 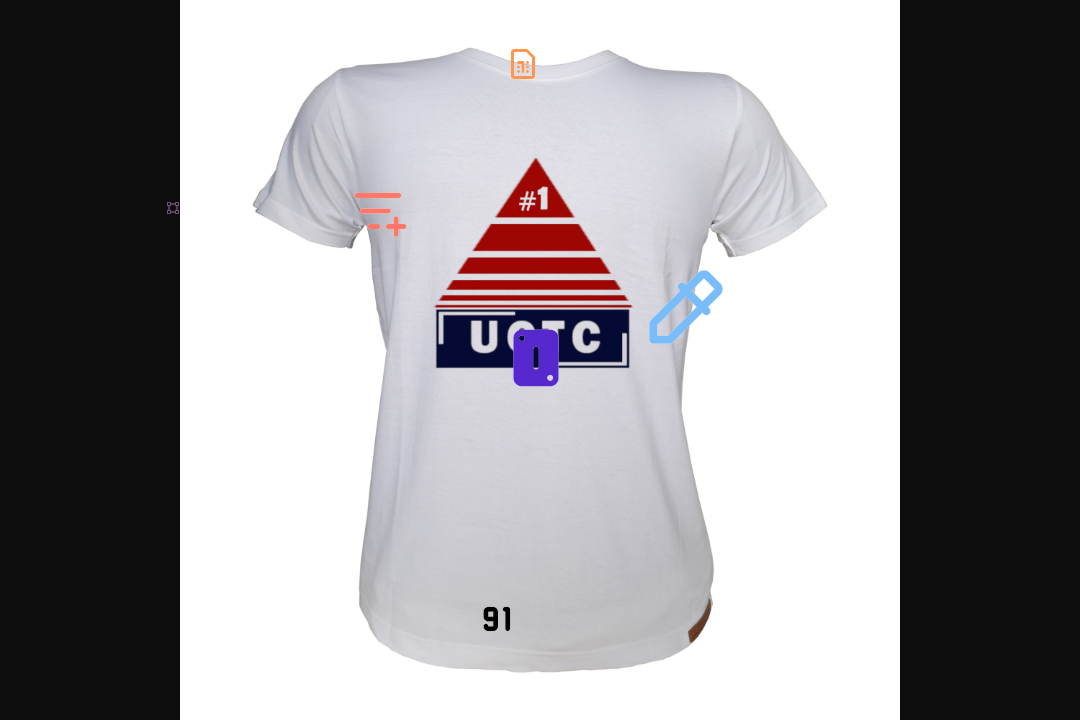 What do you see at coordinates (498, 619) in the screenshot?
I see `indicates 91 unread notifications or items` at bounding box center [498, 619].